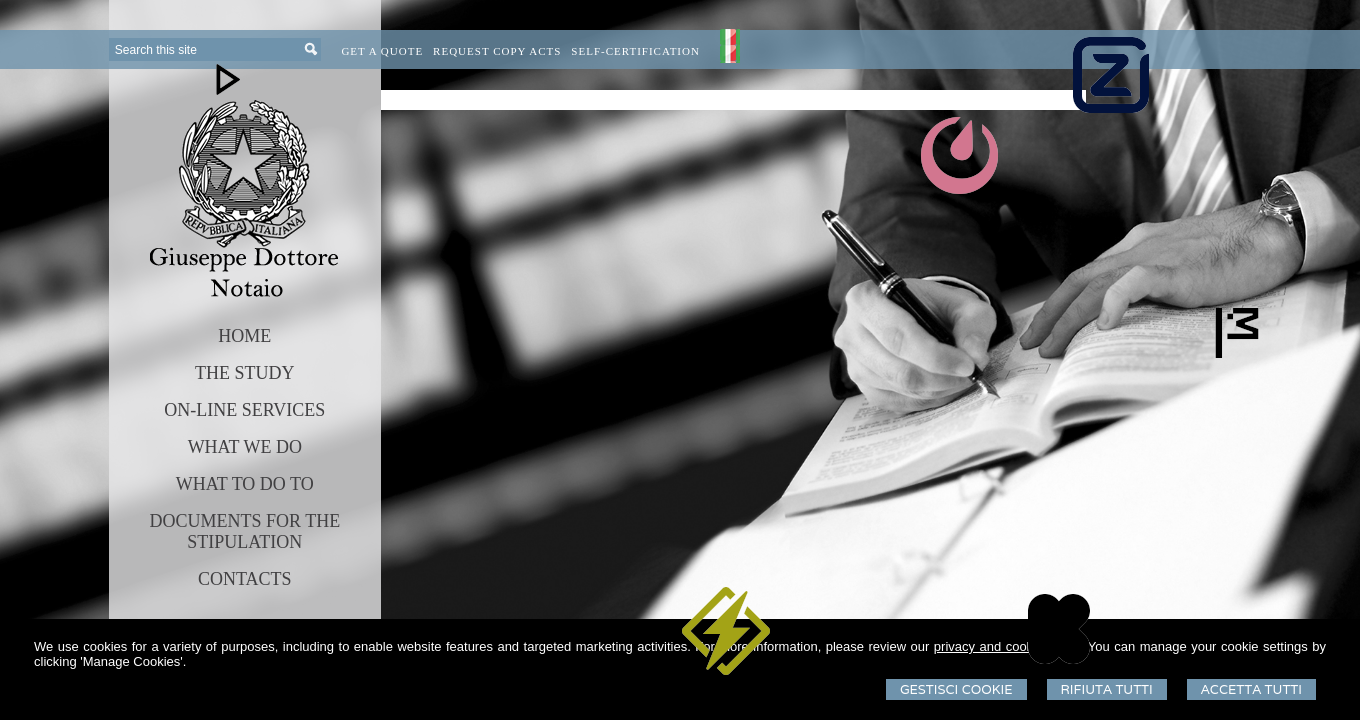  What do you see at coordinates (726, 631) in the screenshot?
I see `honeybadger application monitoring service logo` at bounding box center [726, 631].